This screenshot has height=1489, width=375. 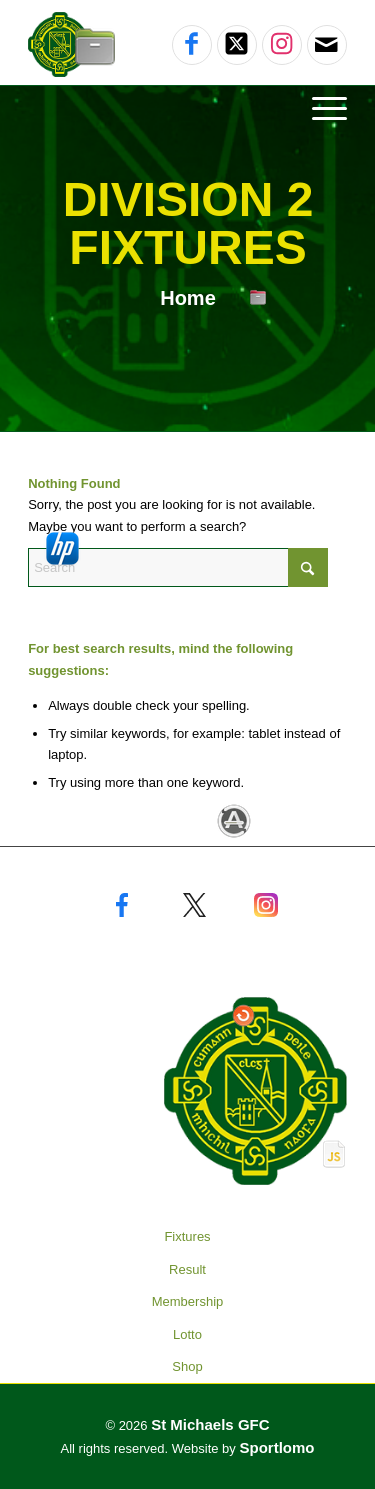 What do you see at coordinates (243, 1015) in the screenshot?
I see `open livepatch settings to manage kernel updates` at bounding box center [243, 1015].